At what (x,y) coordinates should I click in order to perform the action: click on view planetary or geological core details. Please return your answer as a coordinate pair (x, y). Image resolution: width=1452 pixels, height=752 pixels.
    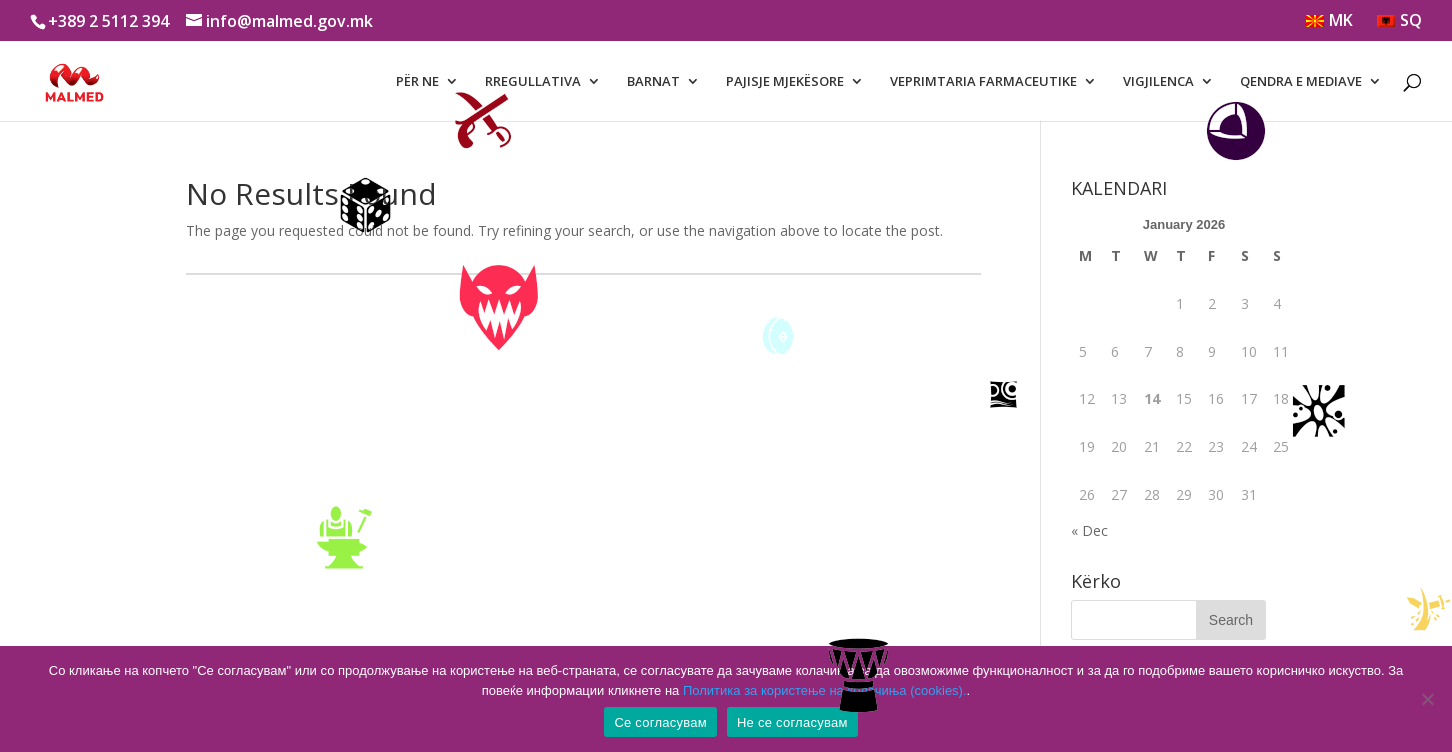
    Looking at the image, I should click on (1236, 131).